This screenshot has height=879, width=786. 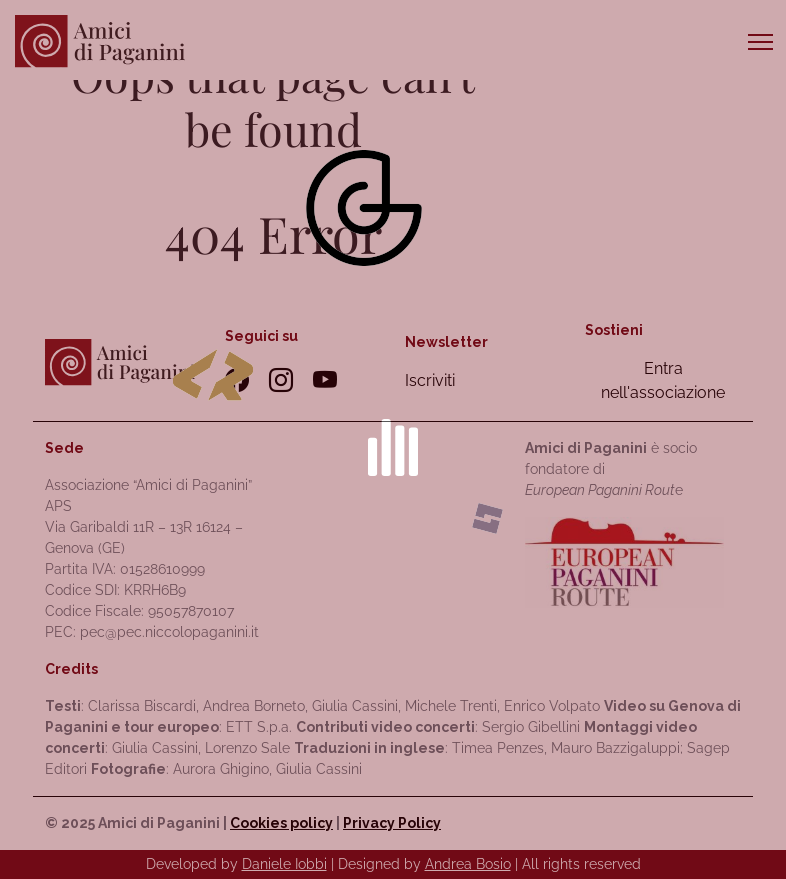 I want to click on visit codersrank profile or website, so click(x=213, y=375).